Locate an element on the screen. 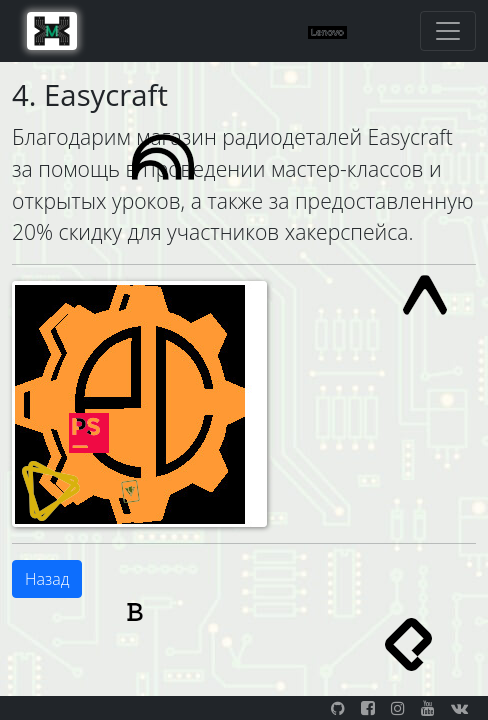 This screenshot has width=488, height=720. open CiviCRM application is located at coordinates (51, 491).